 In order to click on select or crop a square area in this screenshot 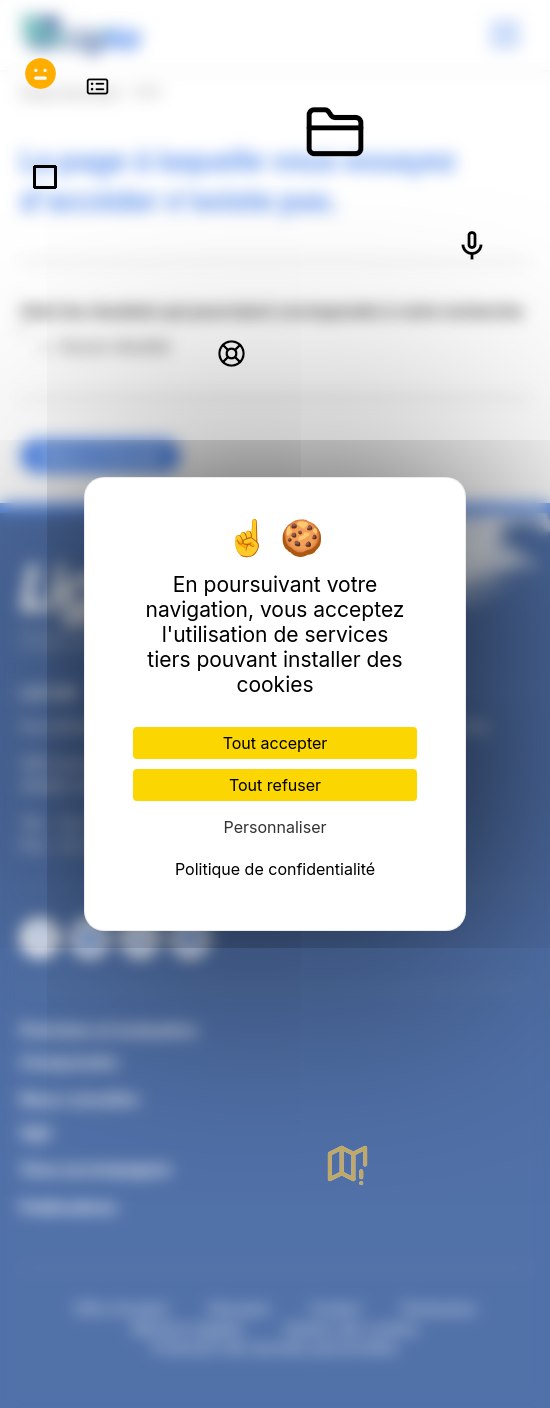, I will do `click(45, 177)`.